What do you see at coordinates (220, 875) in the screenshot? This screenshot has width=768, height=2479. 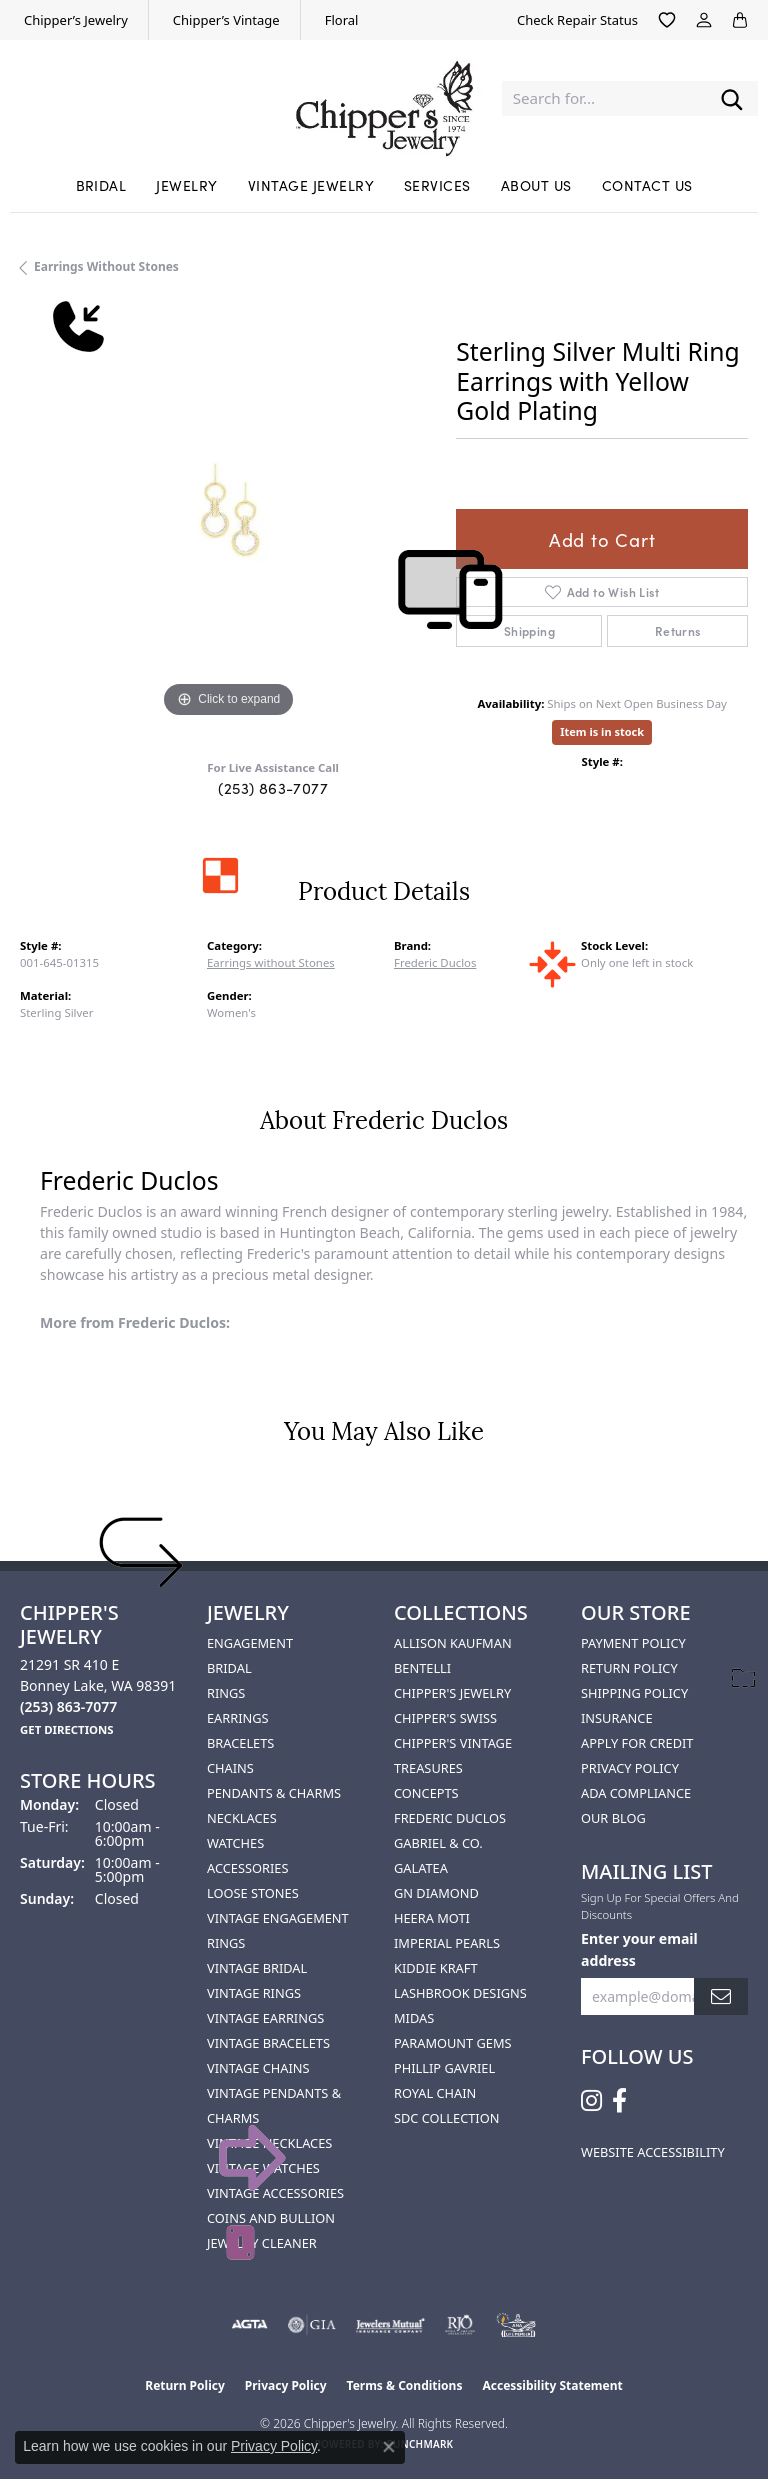 I see `indicates transparency in image editing software` at bounding box center [220, 875].